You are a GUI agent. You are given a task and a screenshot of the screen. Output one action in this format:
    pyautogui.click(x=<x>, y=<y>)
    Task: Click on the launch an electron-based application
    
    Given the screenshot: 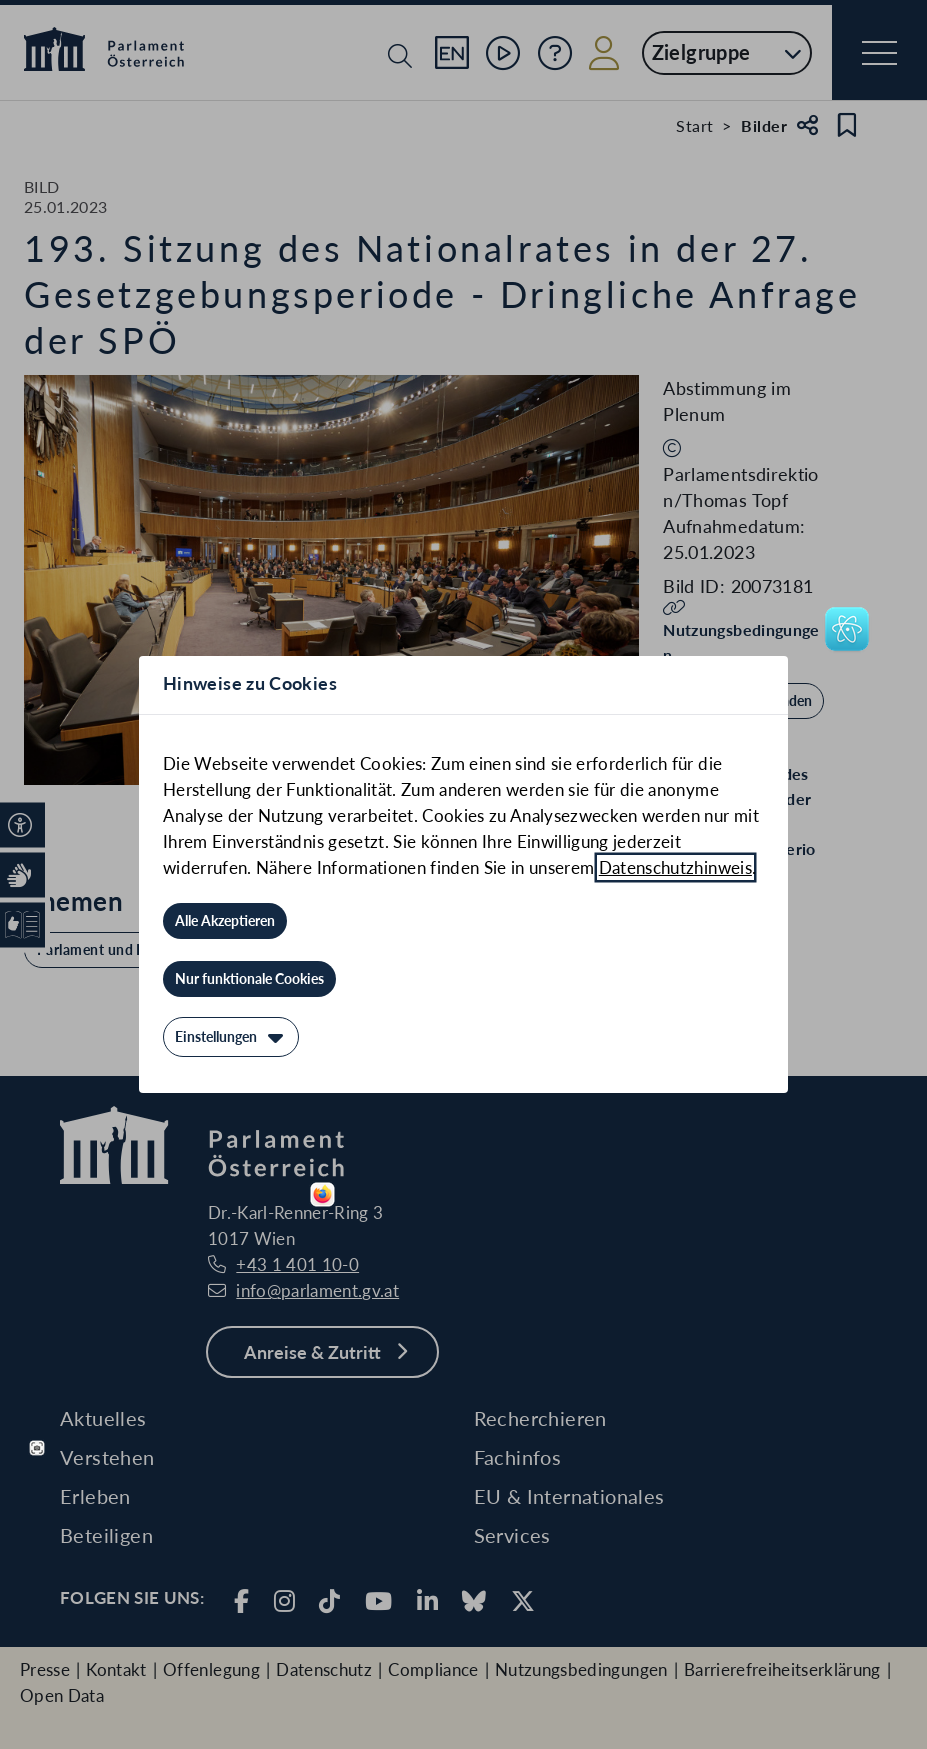 What is the action you would take?
    pyautogui.click(x=847, y=629)
    